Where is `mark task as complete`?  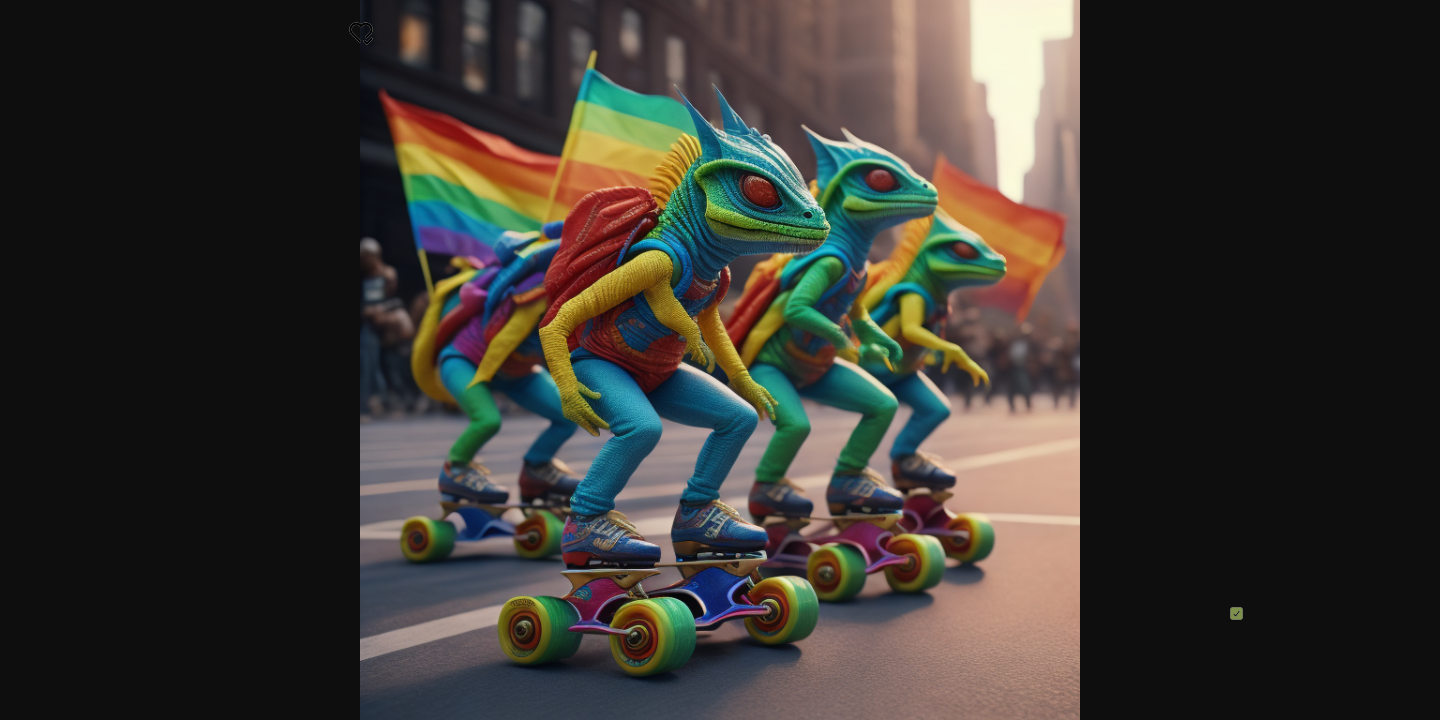 mark task as complete is located at coordinates (1236, 613).